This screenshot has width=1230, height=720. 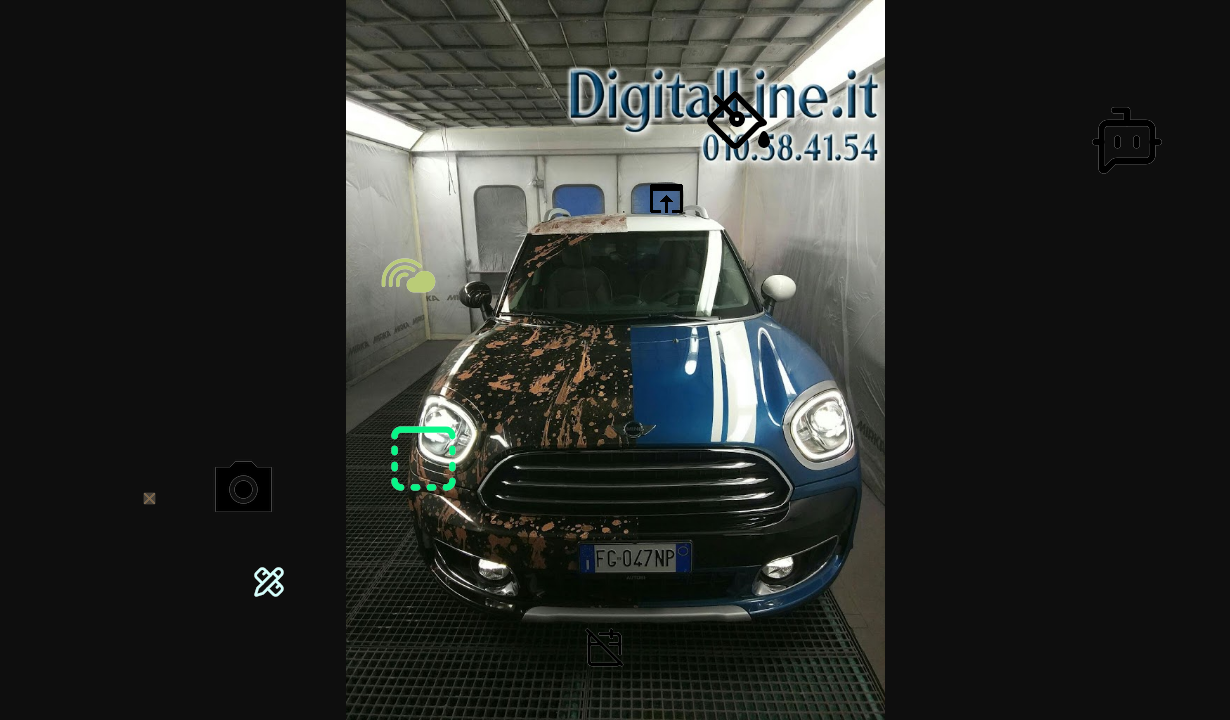 I want to click on expand content to fill available space, so click(x=423, y=458).